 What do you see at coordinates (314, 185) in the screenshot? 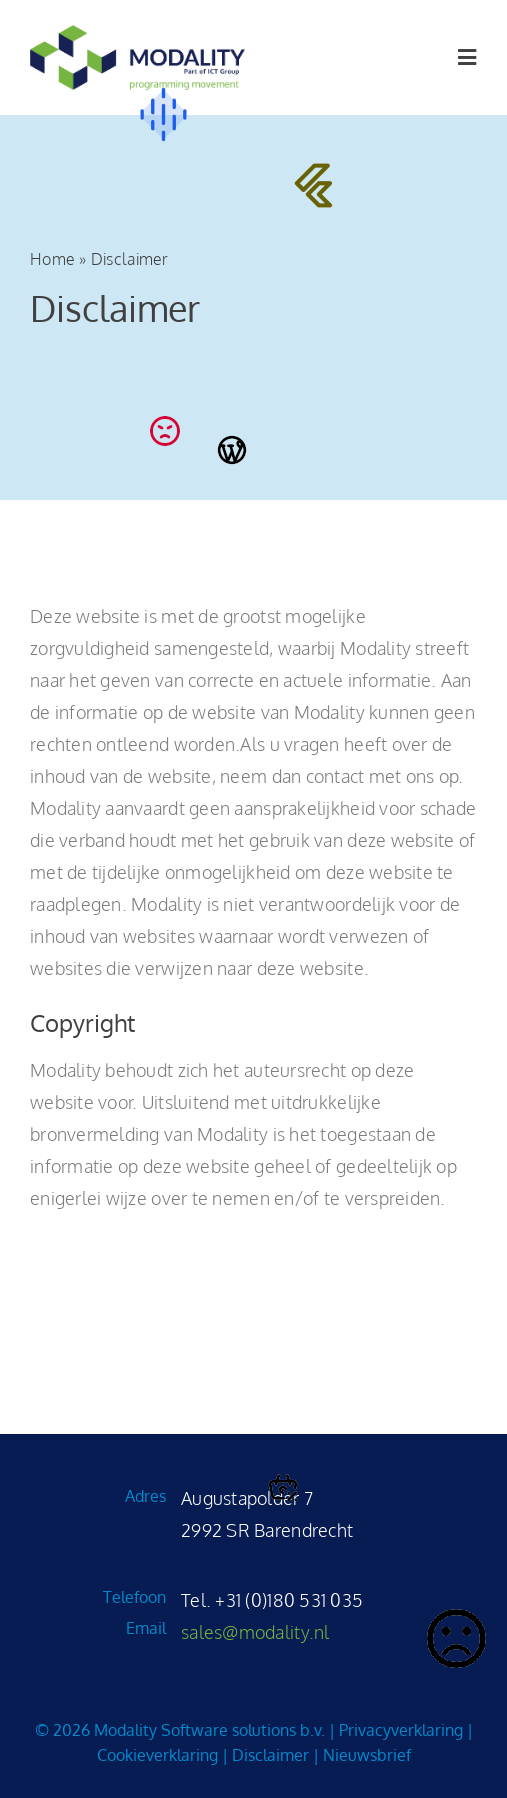
I see `flutter framework logo` at bounding box center [314, 185].